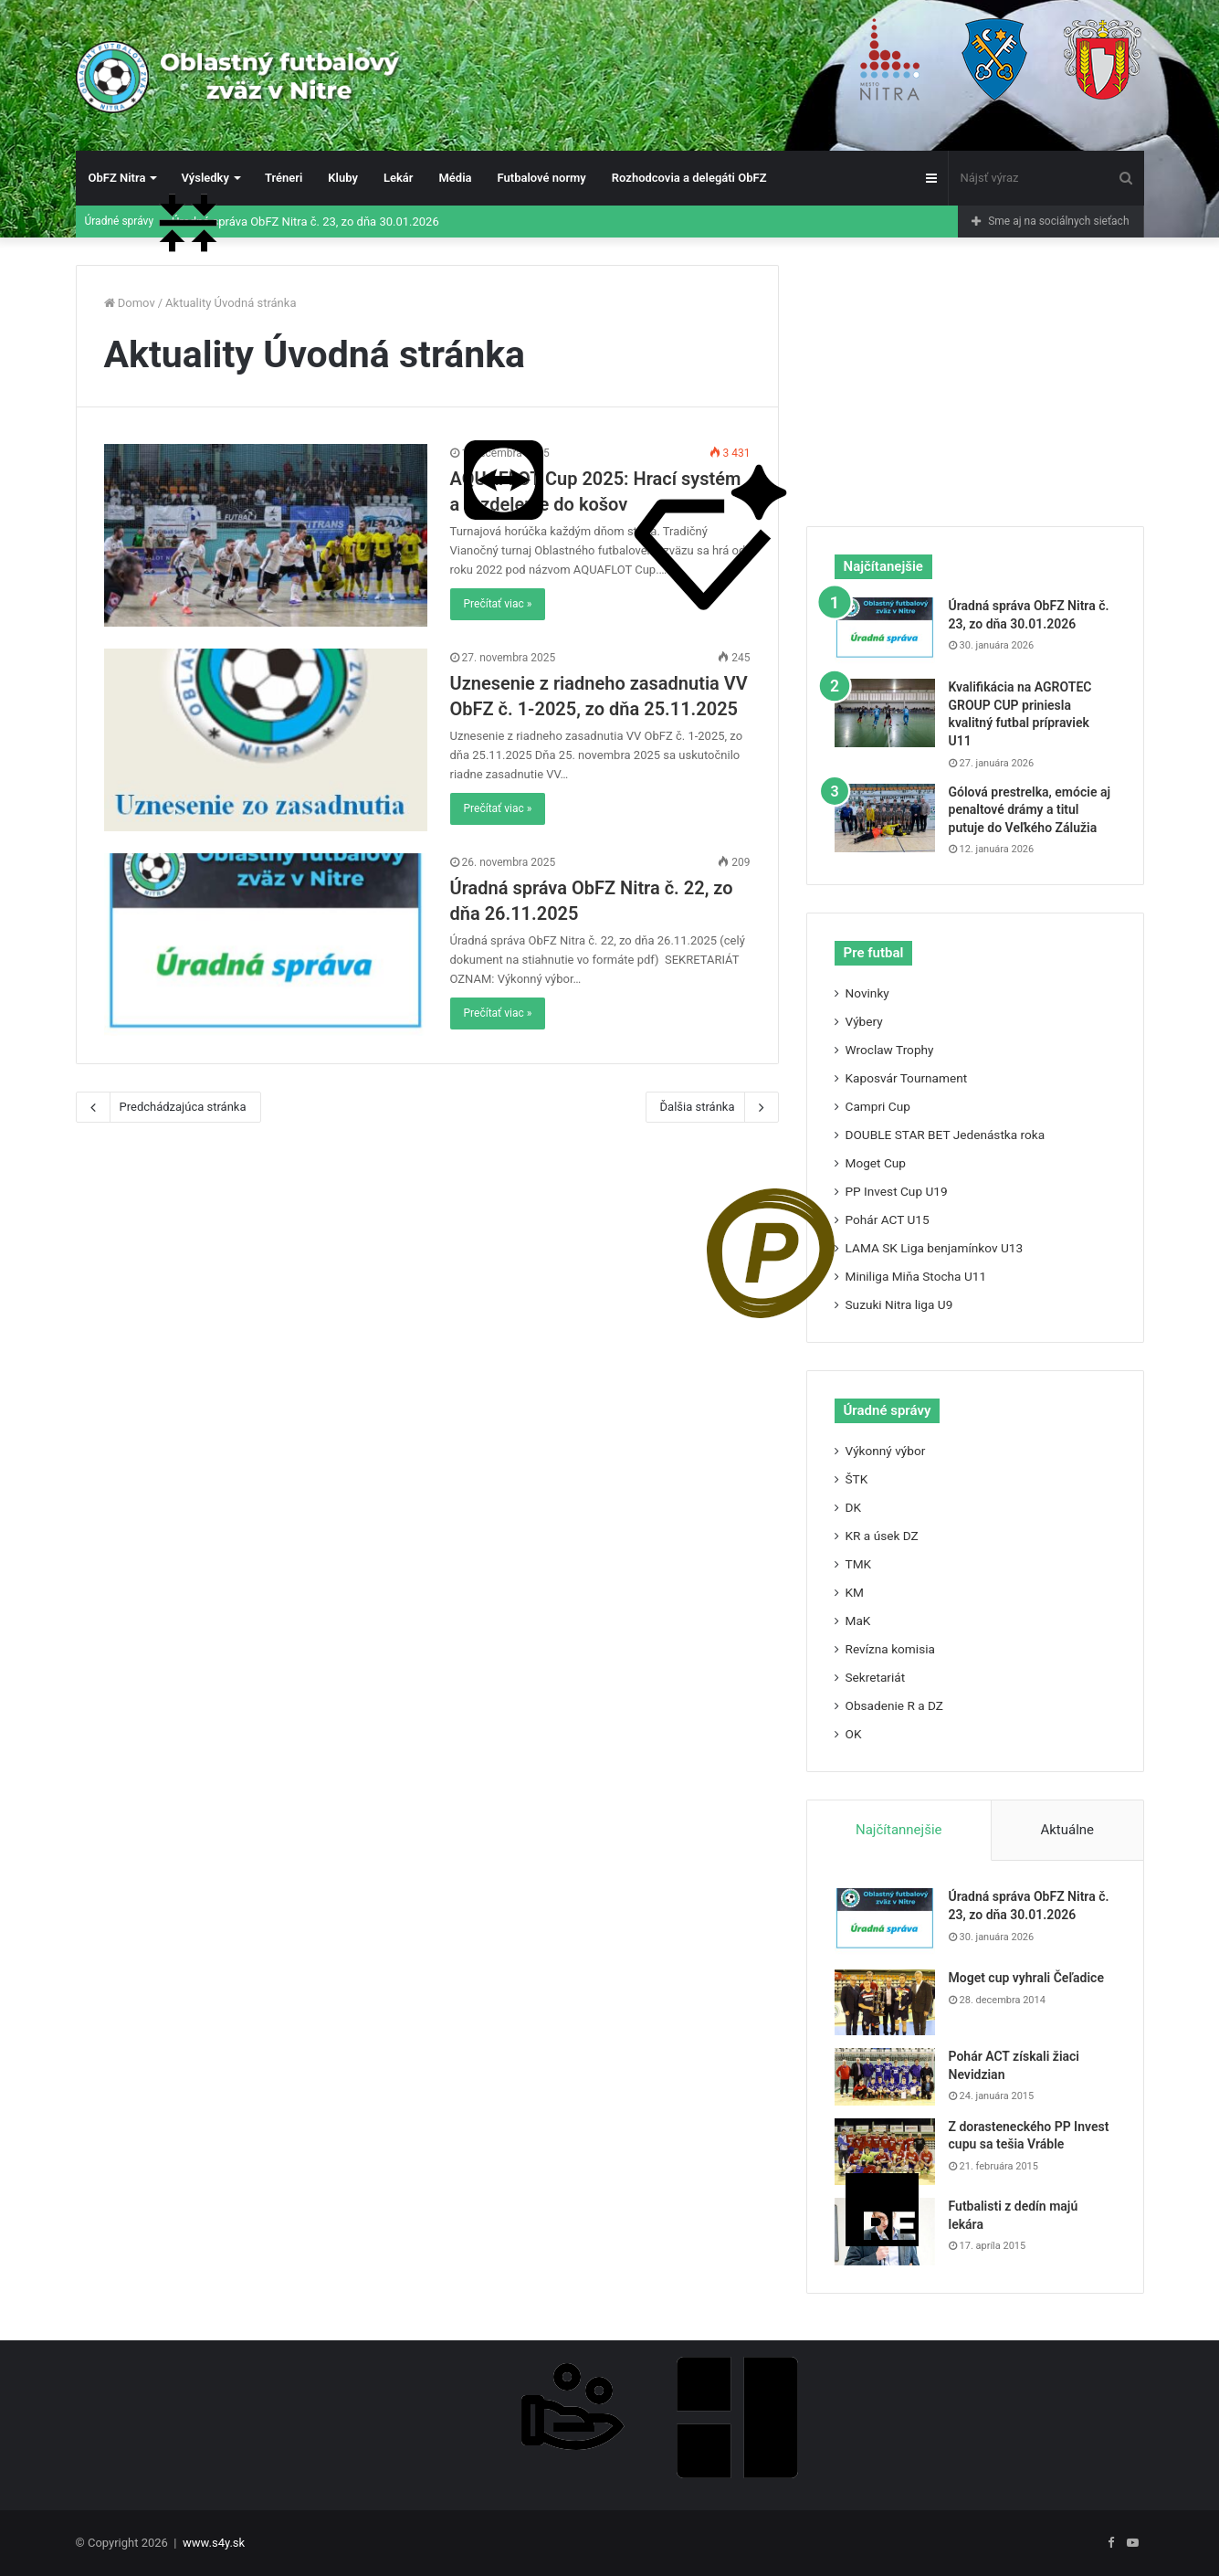 Image resolution: width=1219 pixels, height=2576 pixels. What do you see at coordinates (572, 2409) in the screenshot?
I see `make a payment or tip` at bounding box center [572, 2409].